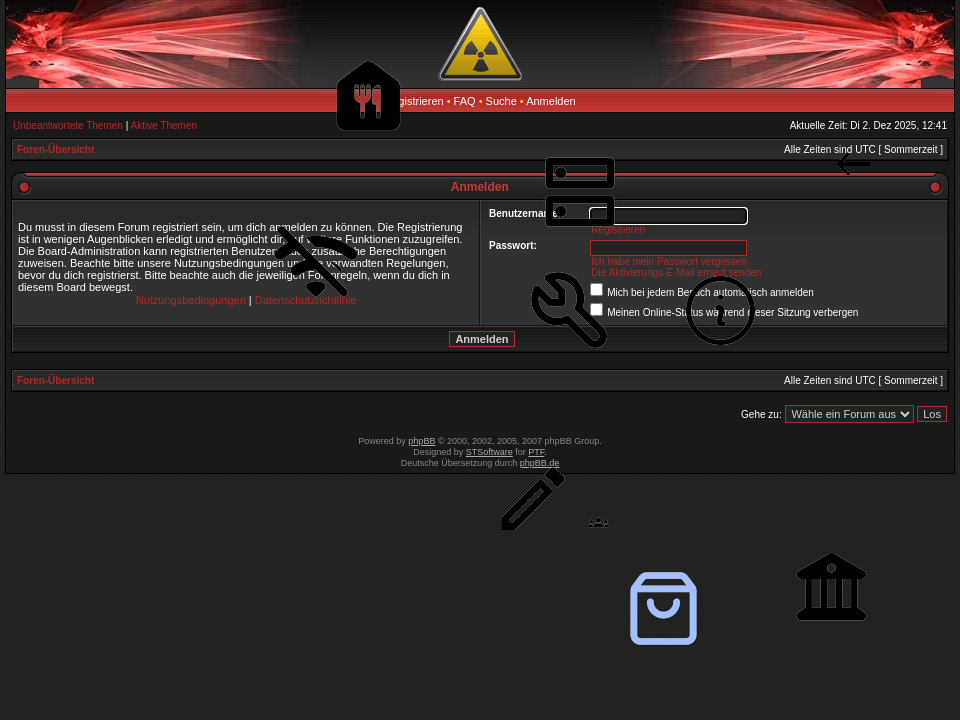 This screenshot has width=960, height=720. I want to click on view your shopping cart, so click(663, 608).